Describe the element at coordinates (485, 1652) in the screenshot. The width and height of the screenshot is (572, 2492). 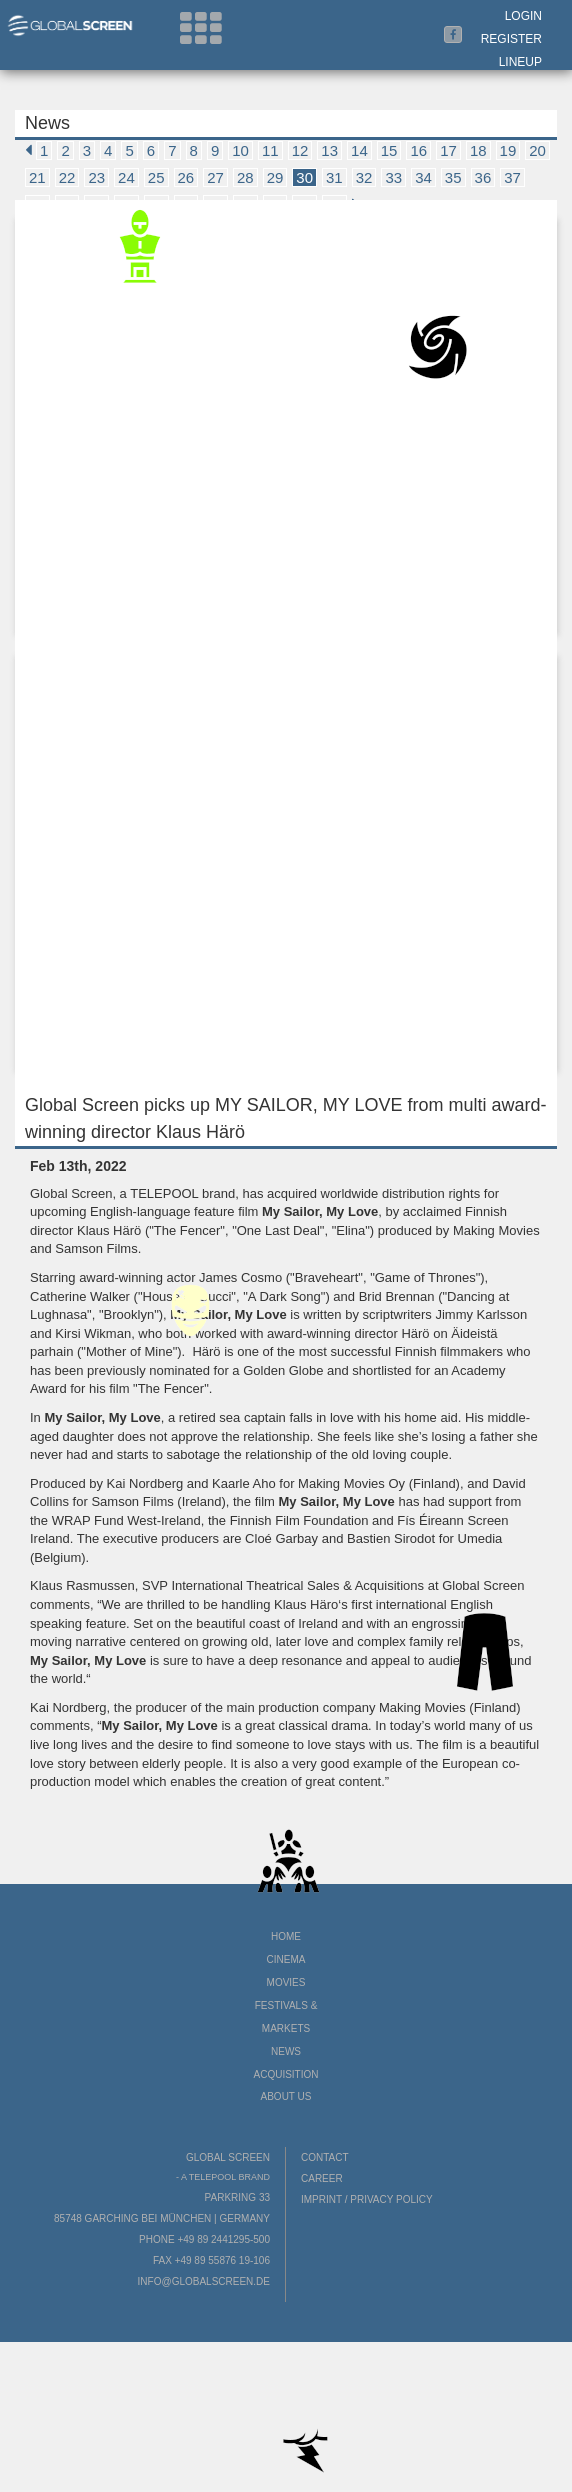
I see `browse pants or trousers in a clothing app` at that location.